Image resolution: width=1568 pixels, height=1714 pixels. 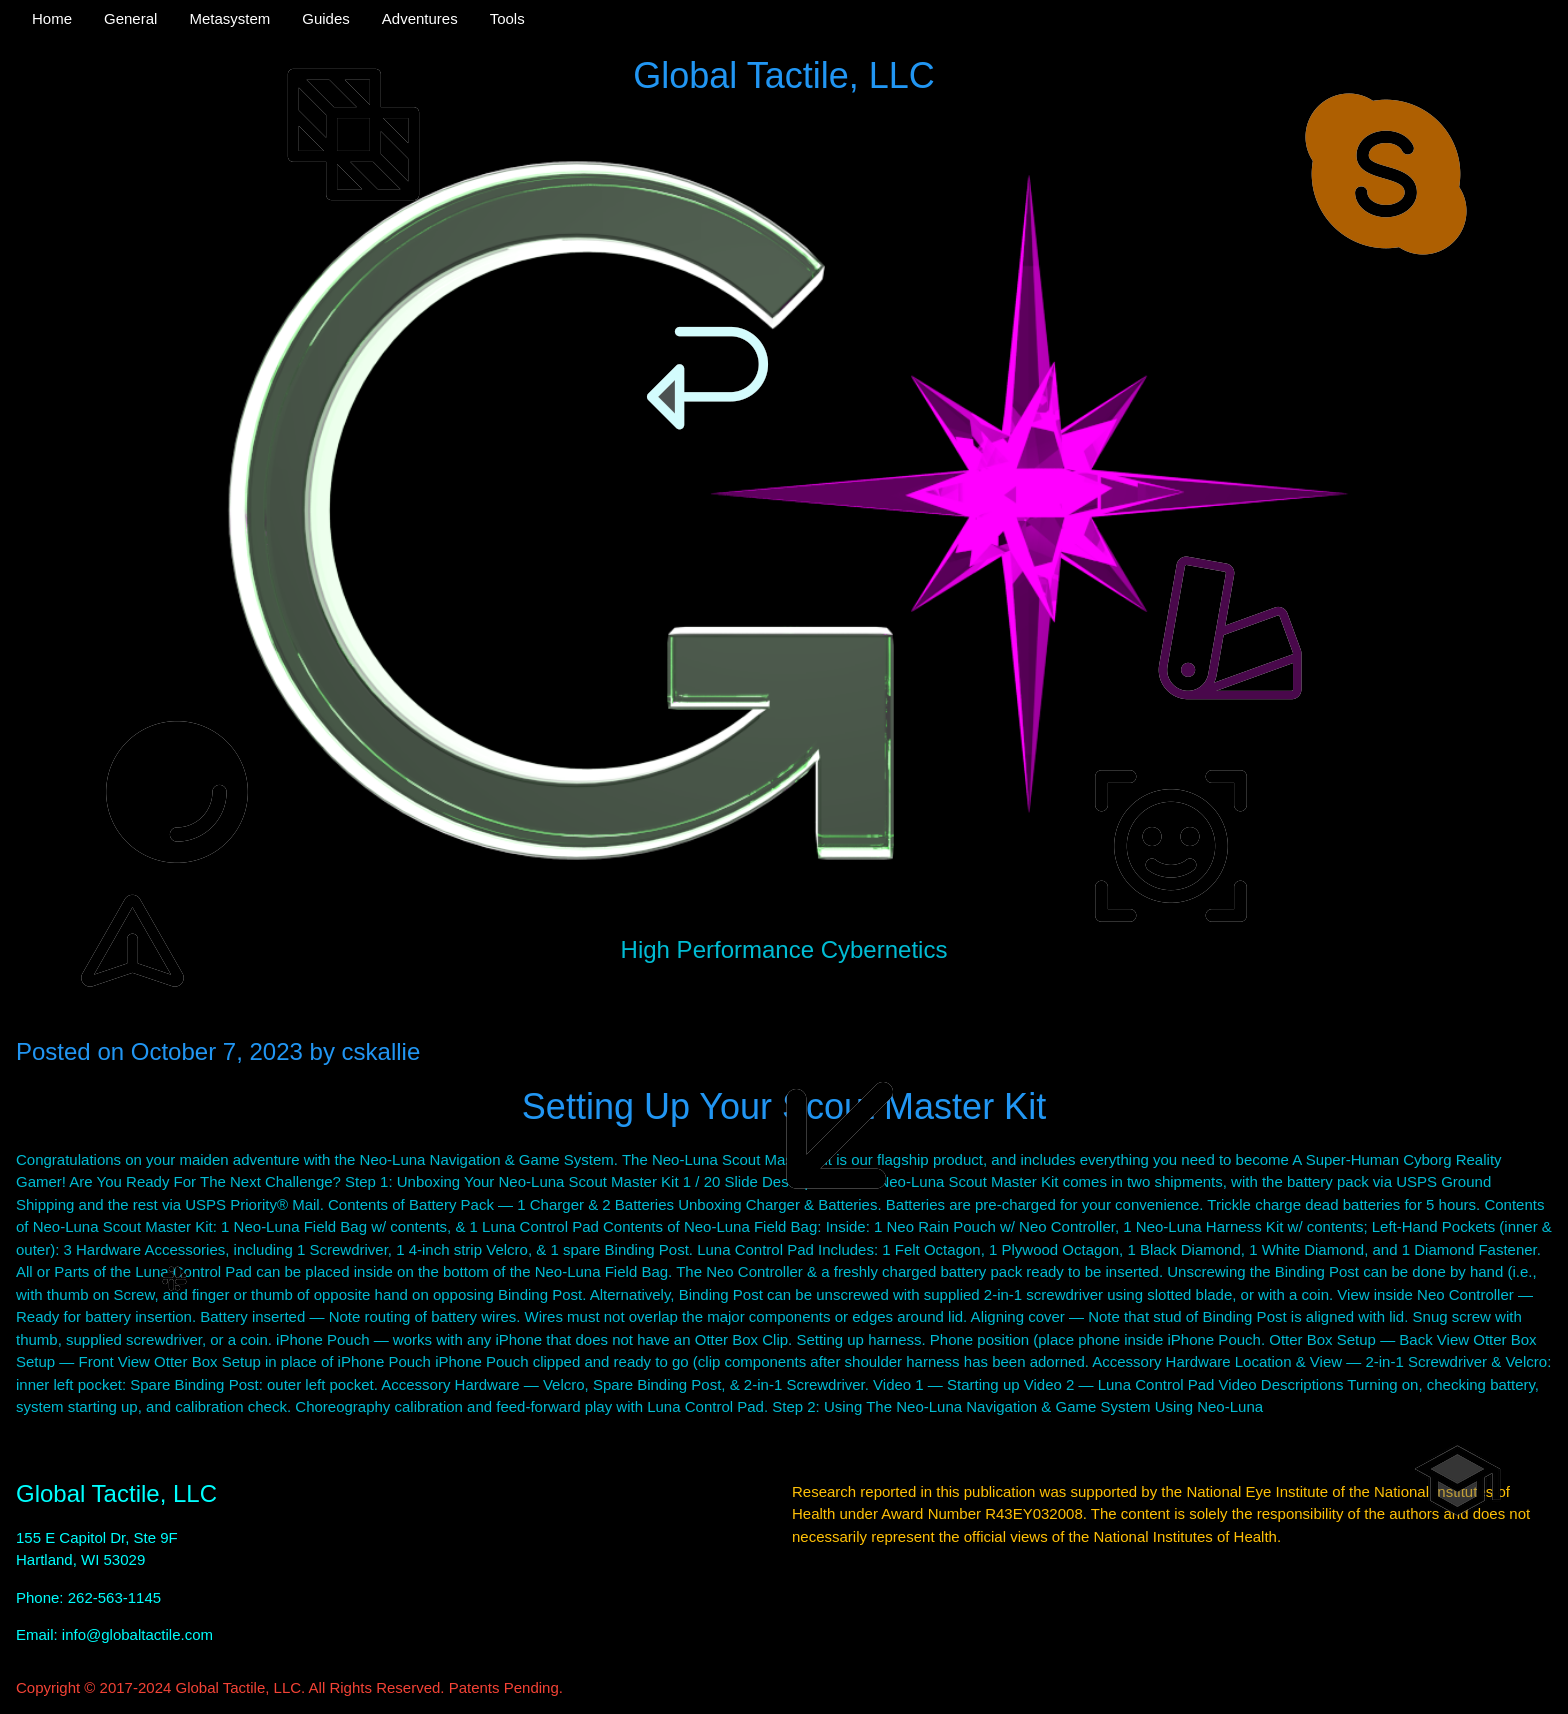 What do you see at coordinates (174, 1278) in the screenshot?
I see `open Slack app` at bounding box center [174, 1278].